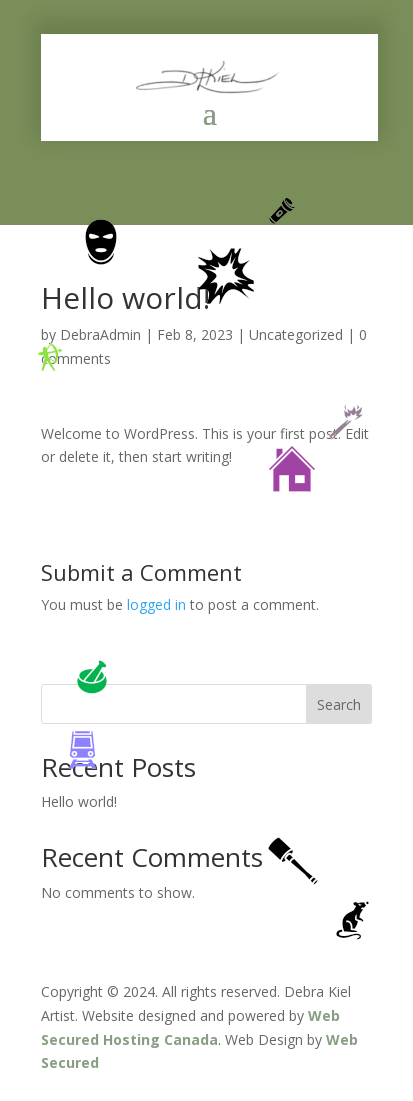 Image resolution: width=413 pixels, height=1101 pixels. What do you see at coordinates (226, 276) in the screenshot?
I see `indicates a splat or impact effect in gameplay` at bounding box center [226, 276].